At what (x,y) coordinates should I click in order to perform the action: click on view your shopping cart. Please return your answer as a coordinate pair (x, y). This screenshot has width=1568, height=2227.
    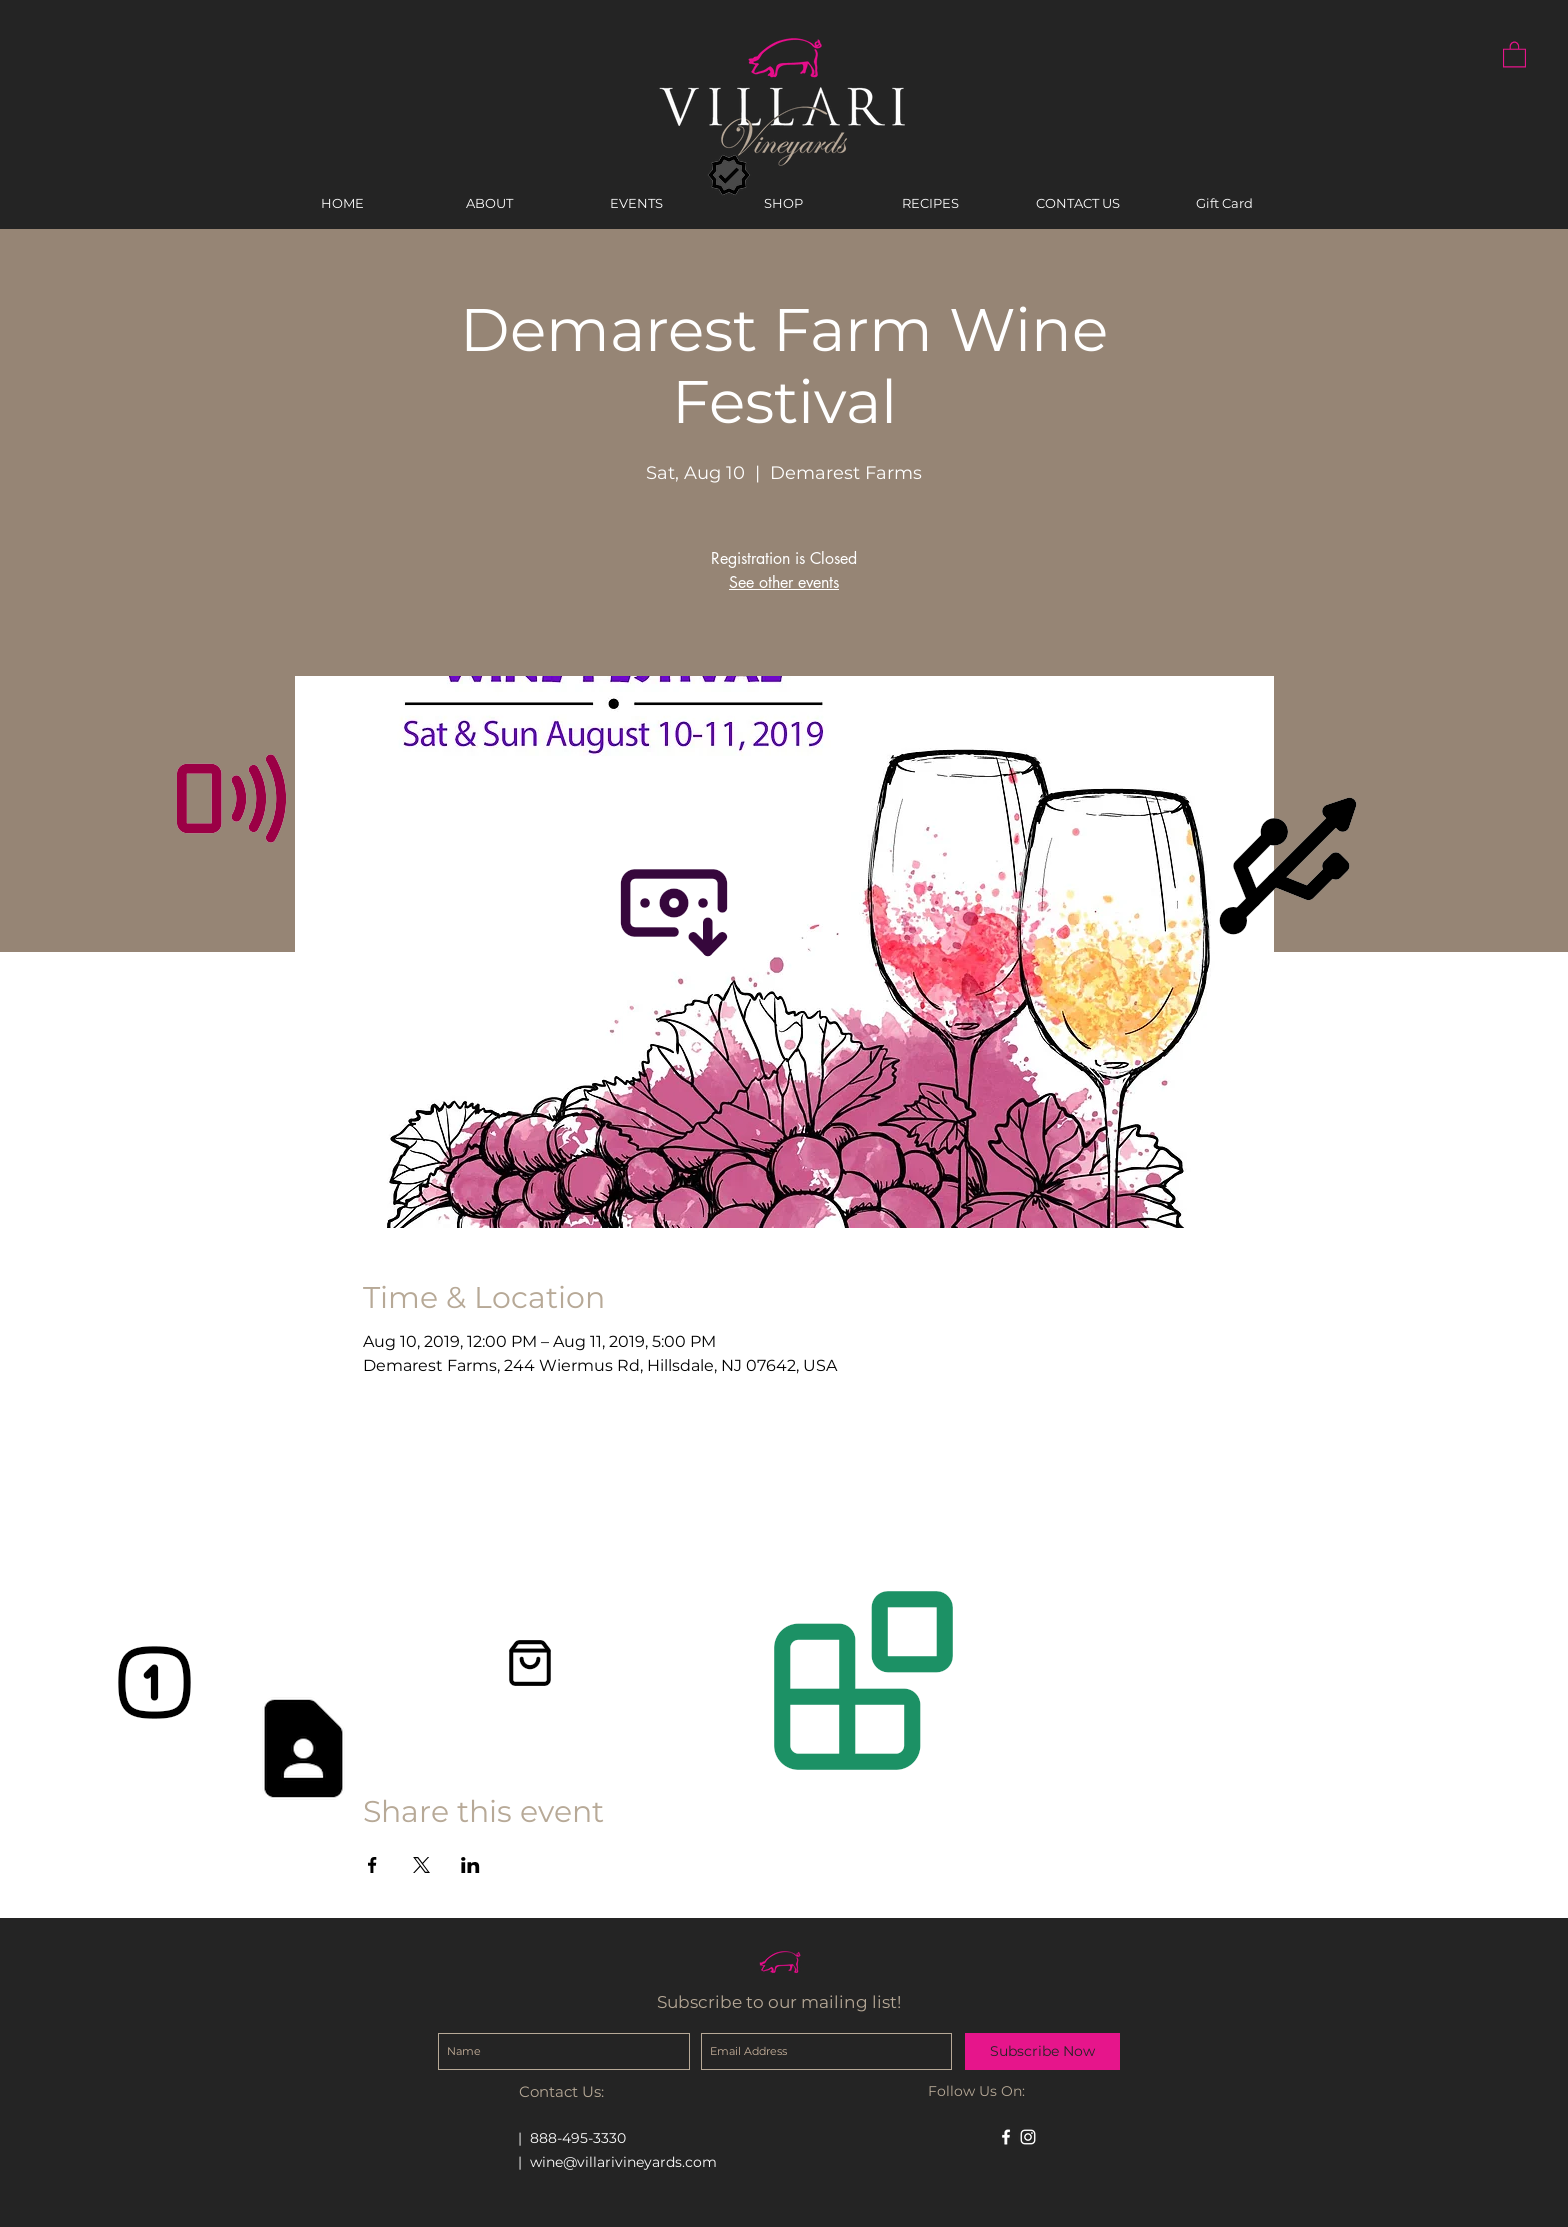
    Looking at the image, I should click on (530, 1663).